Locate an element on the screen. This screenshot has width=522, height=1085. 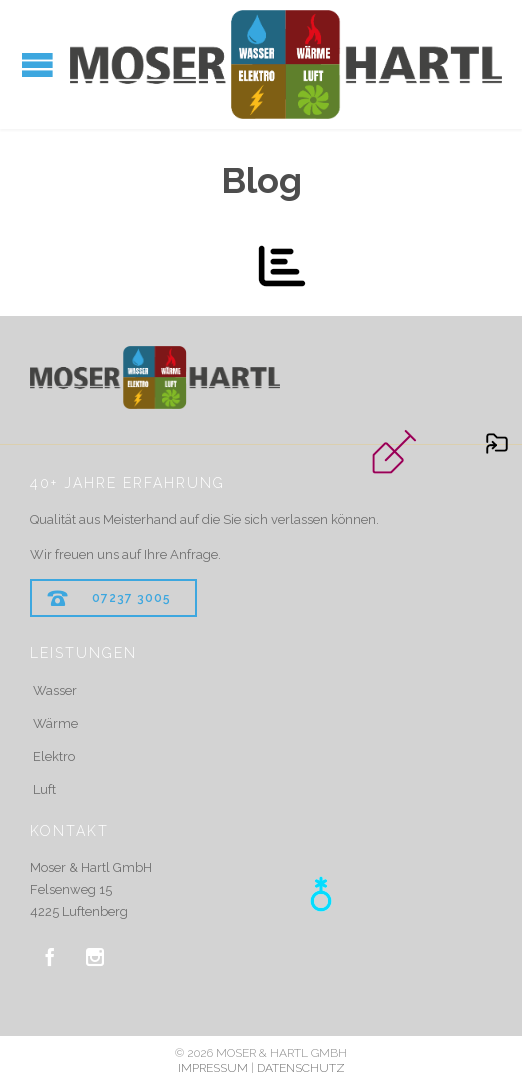
view analytics or statistics is located at coordinates (282, 266).